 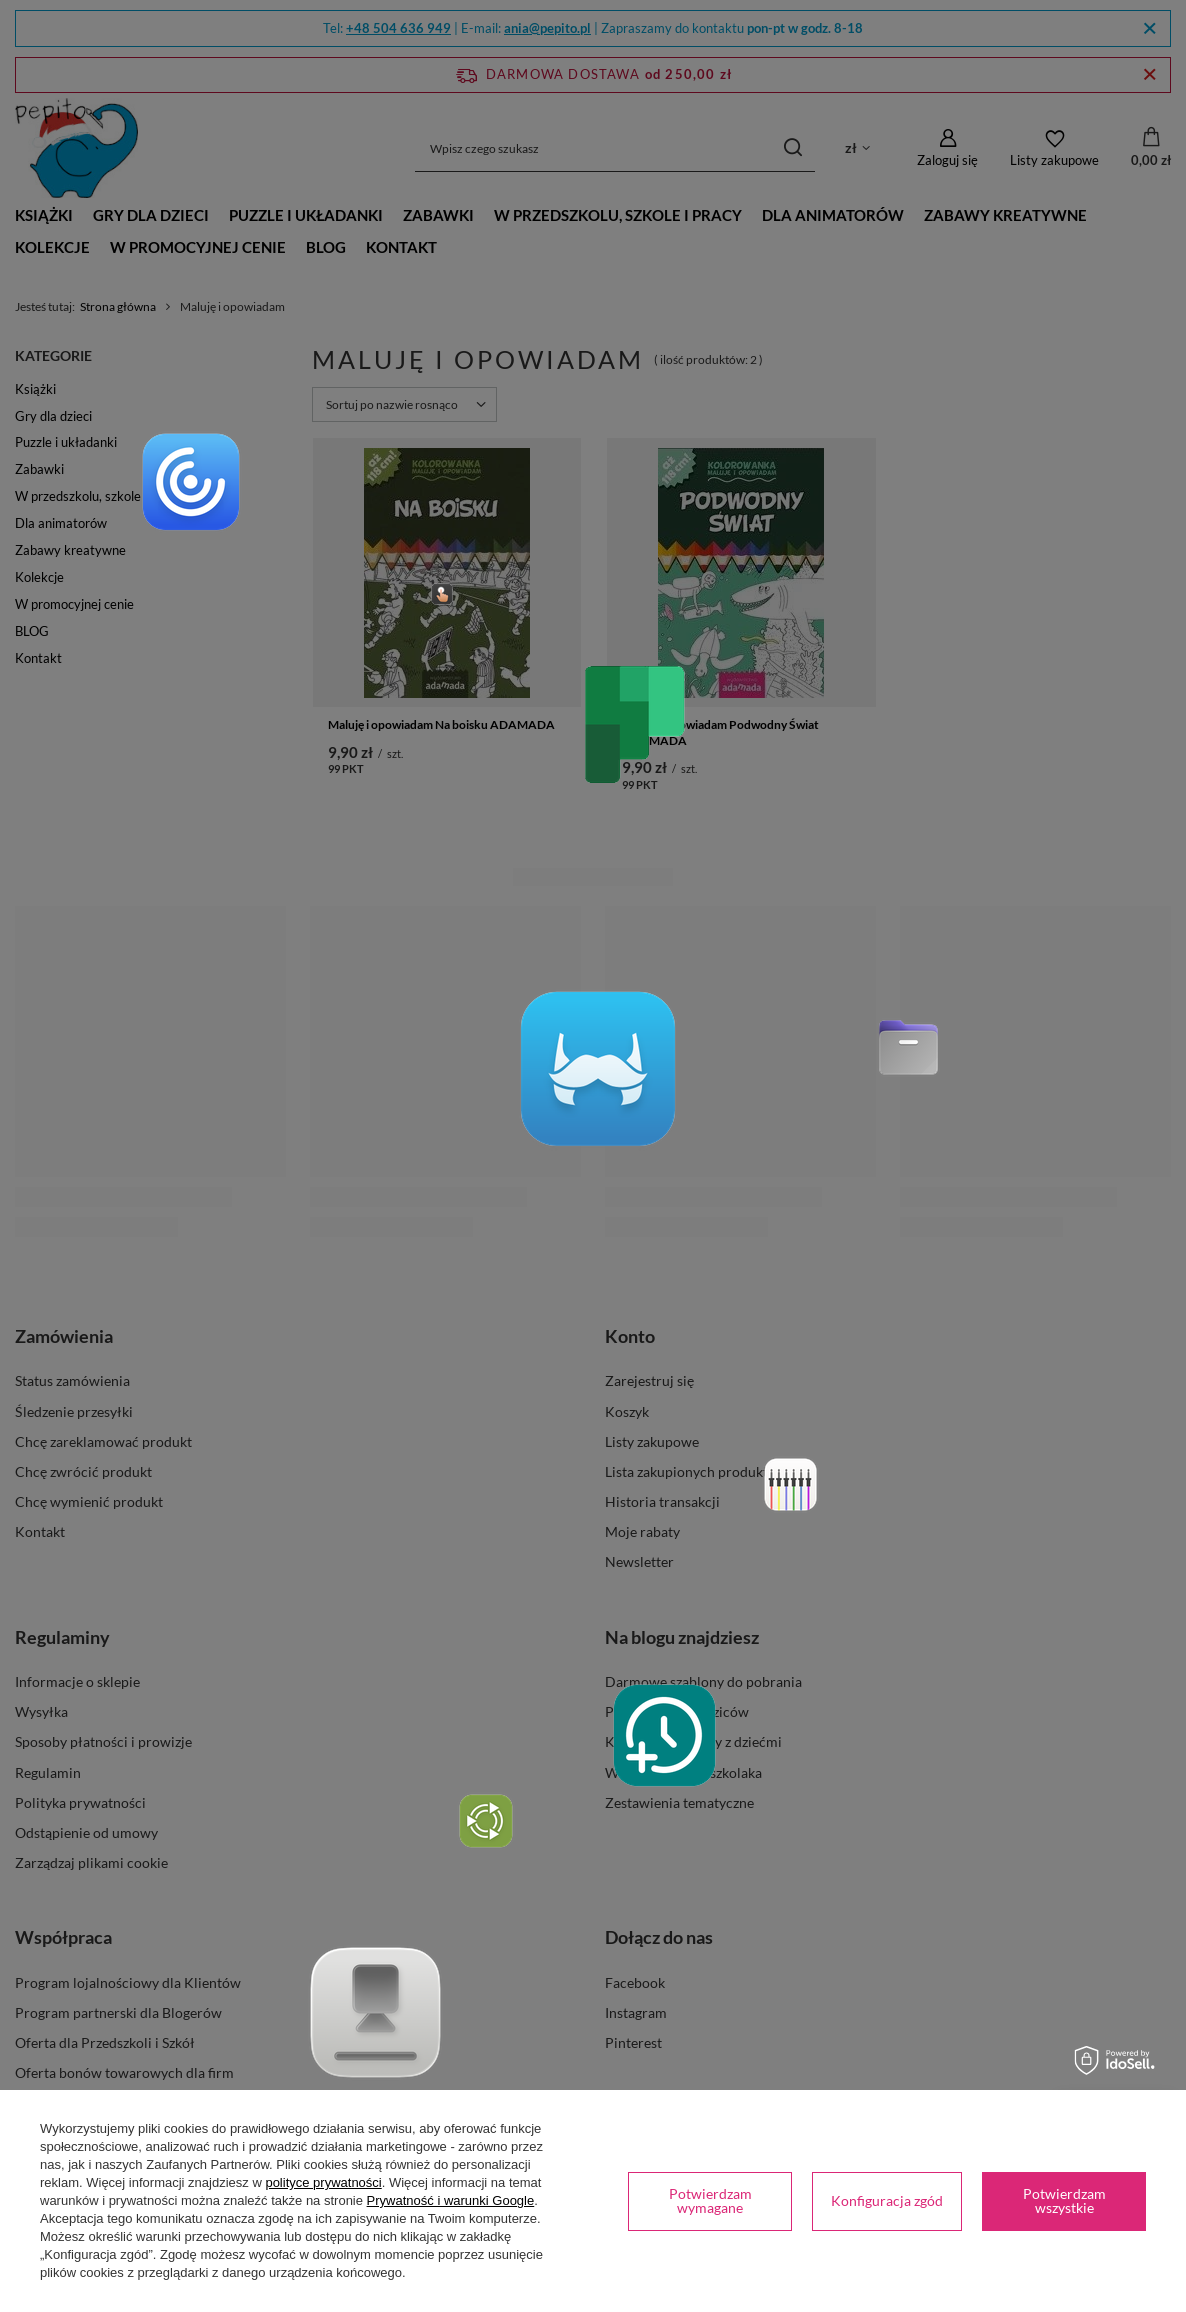 What do you see at coordinates (598, 1069) in the screenshot?
I see `open franz messaging app` at bounding box center [598, 1069].